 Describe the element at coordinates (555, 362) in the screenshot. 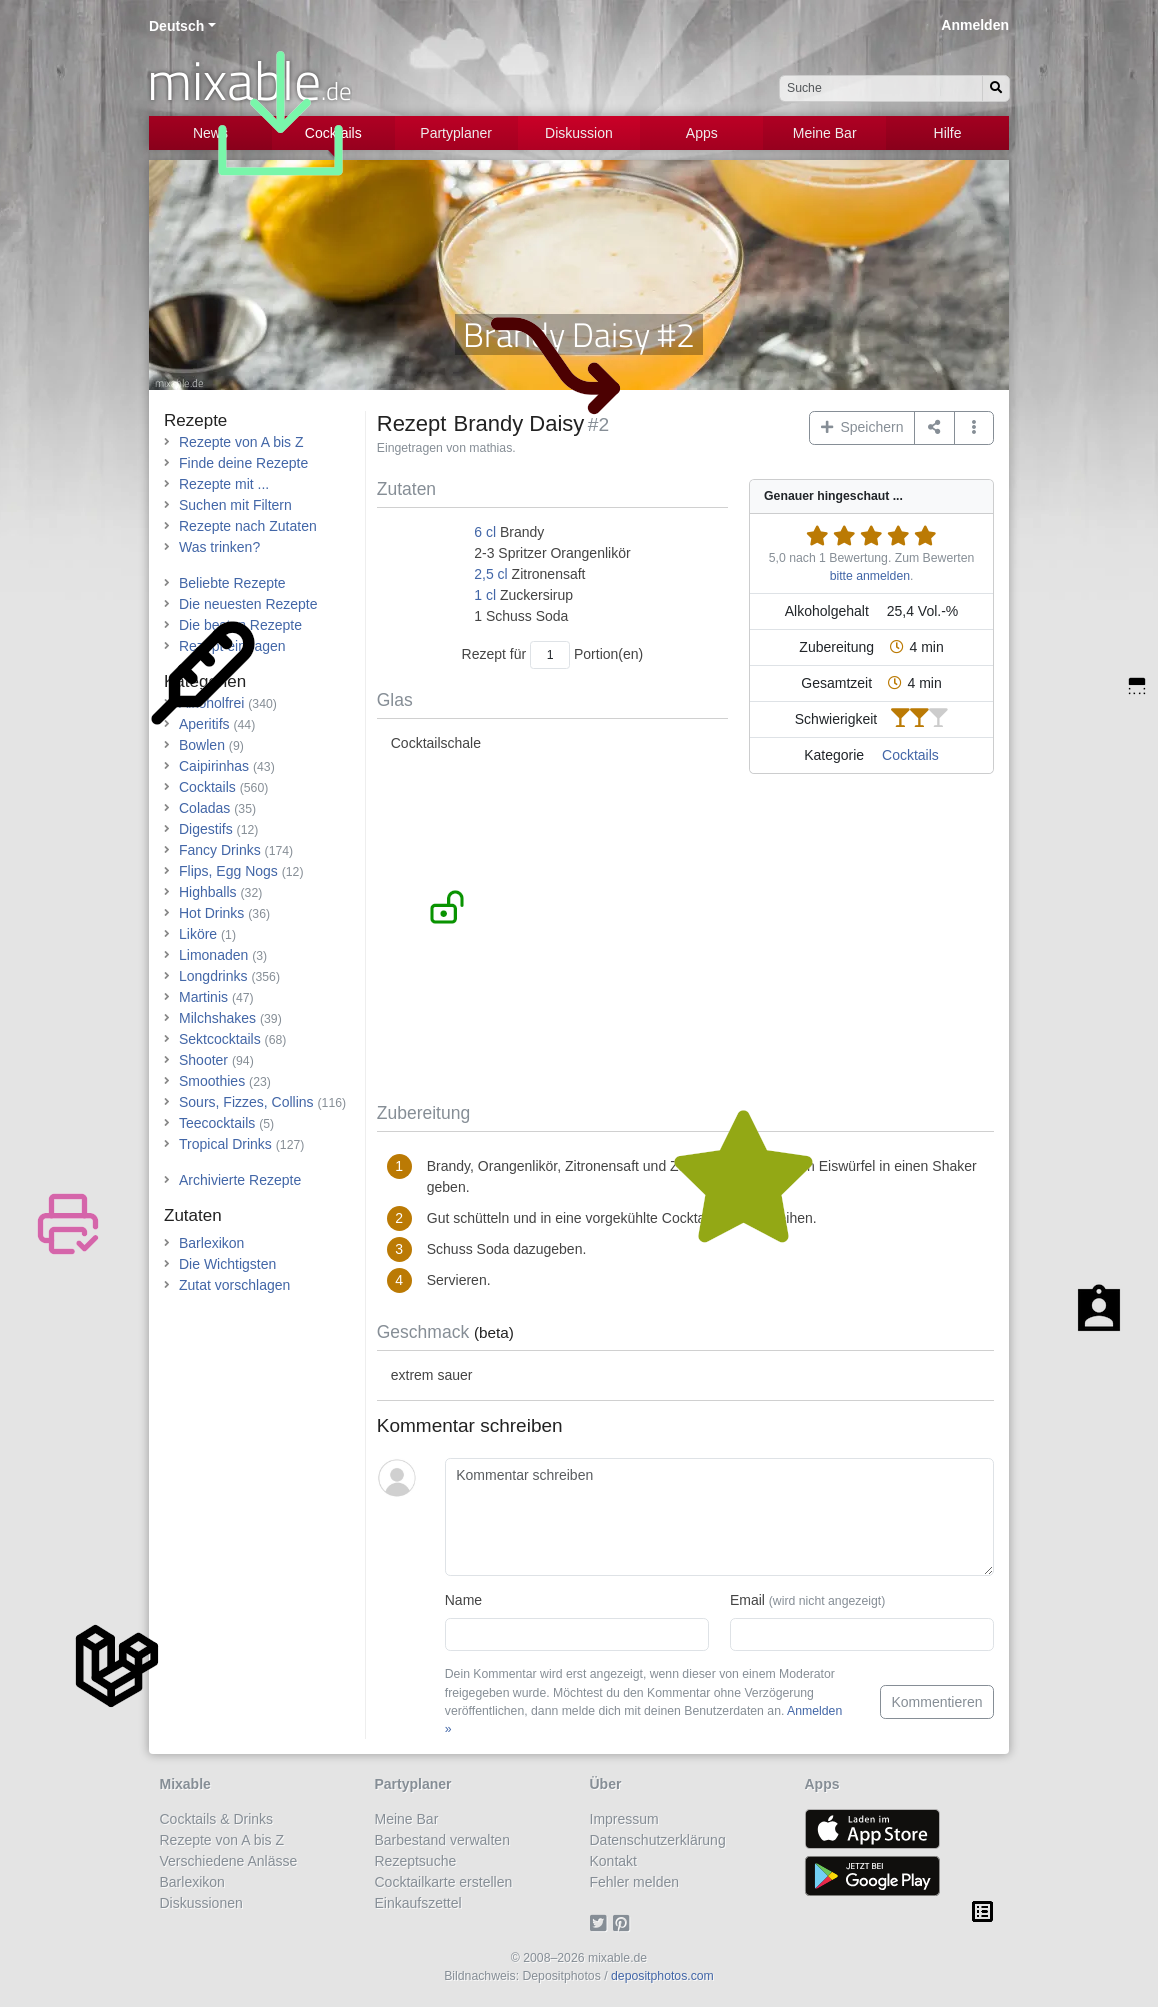

I see `indicates a declining trend or decrease in value` at that location.